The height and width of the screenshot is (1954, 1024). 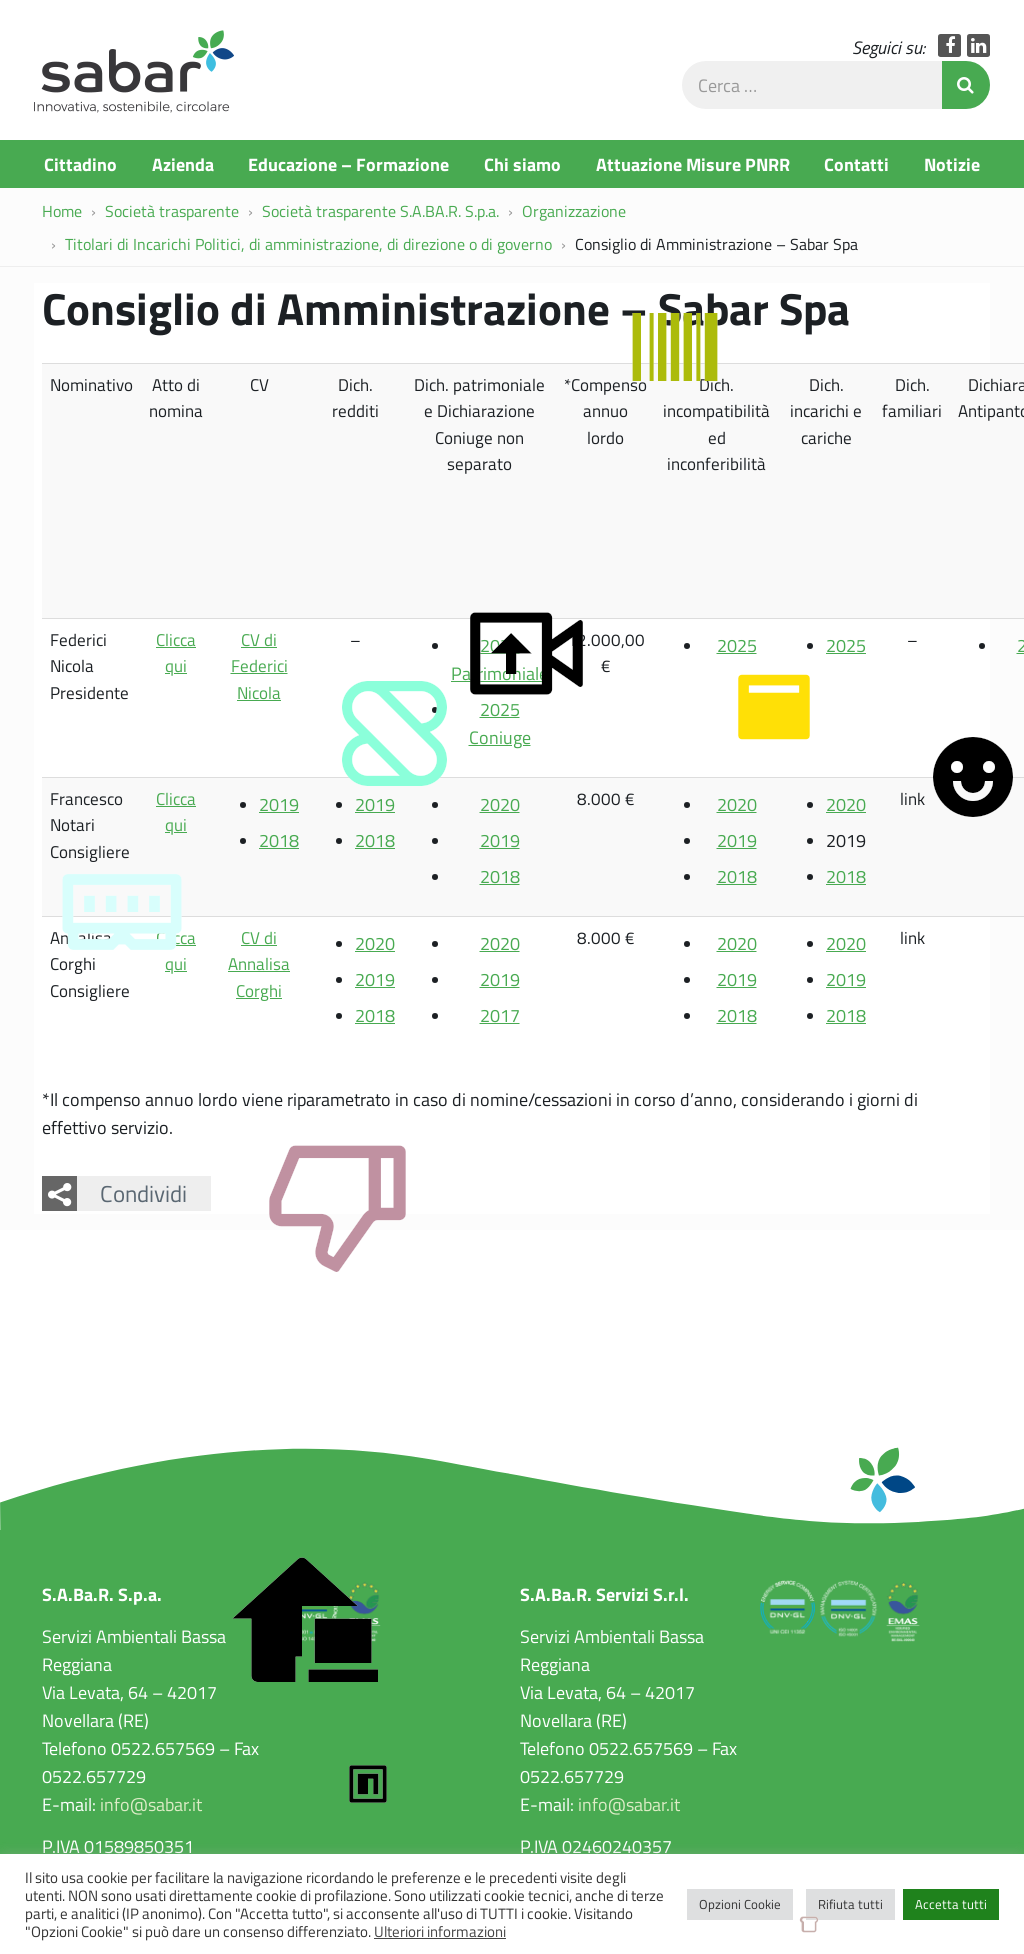 I want to click on dislike or downvote content, so click(x=337, y=1201).